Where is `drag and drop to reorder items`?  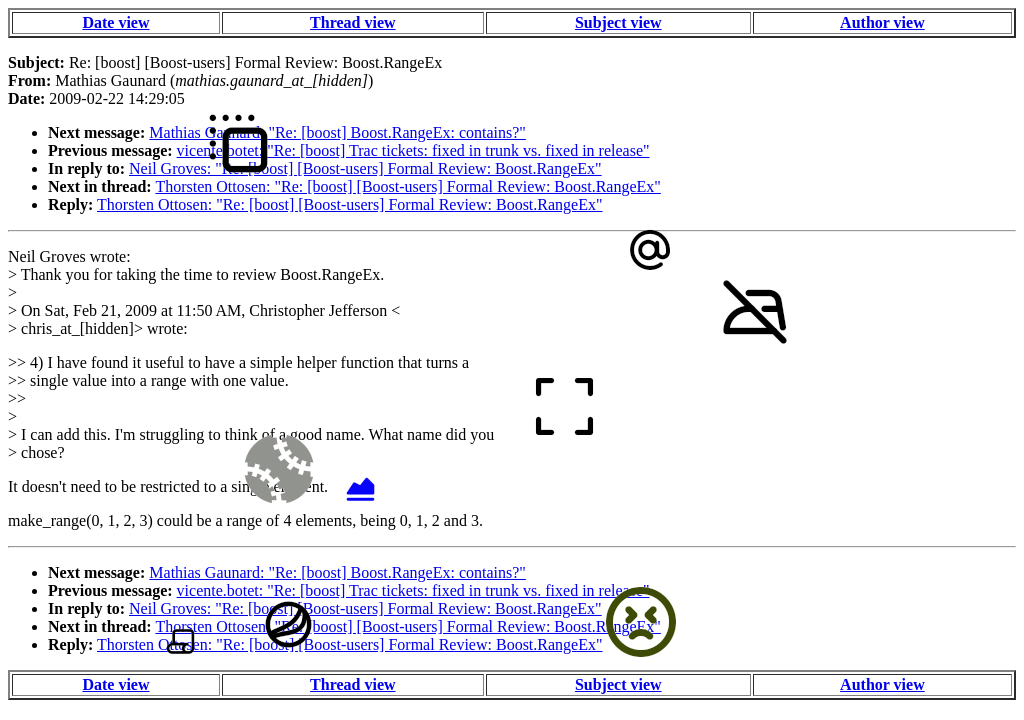
drag and drop to reorder items is located at coordinates (238, 143).